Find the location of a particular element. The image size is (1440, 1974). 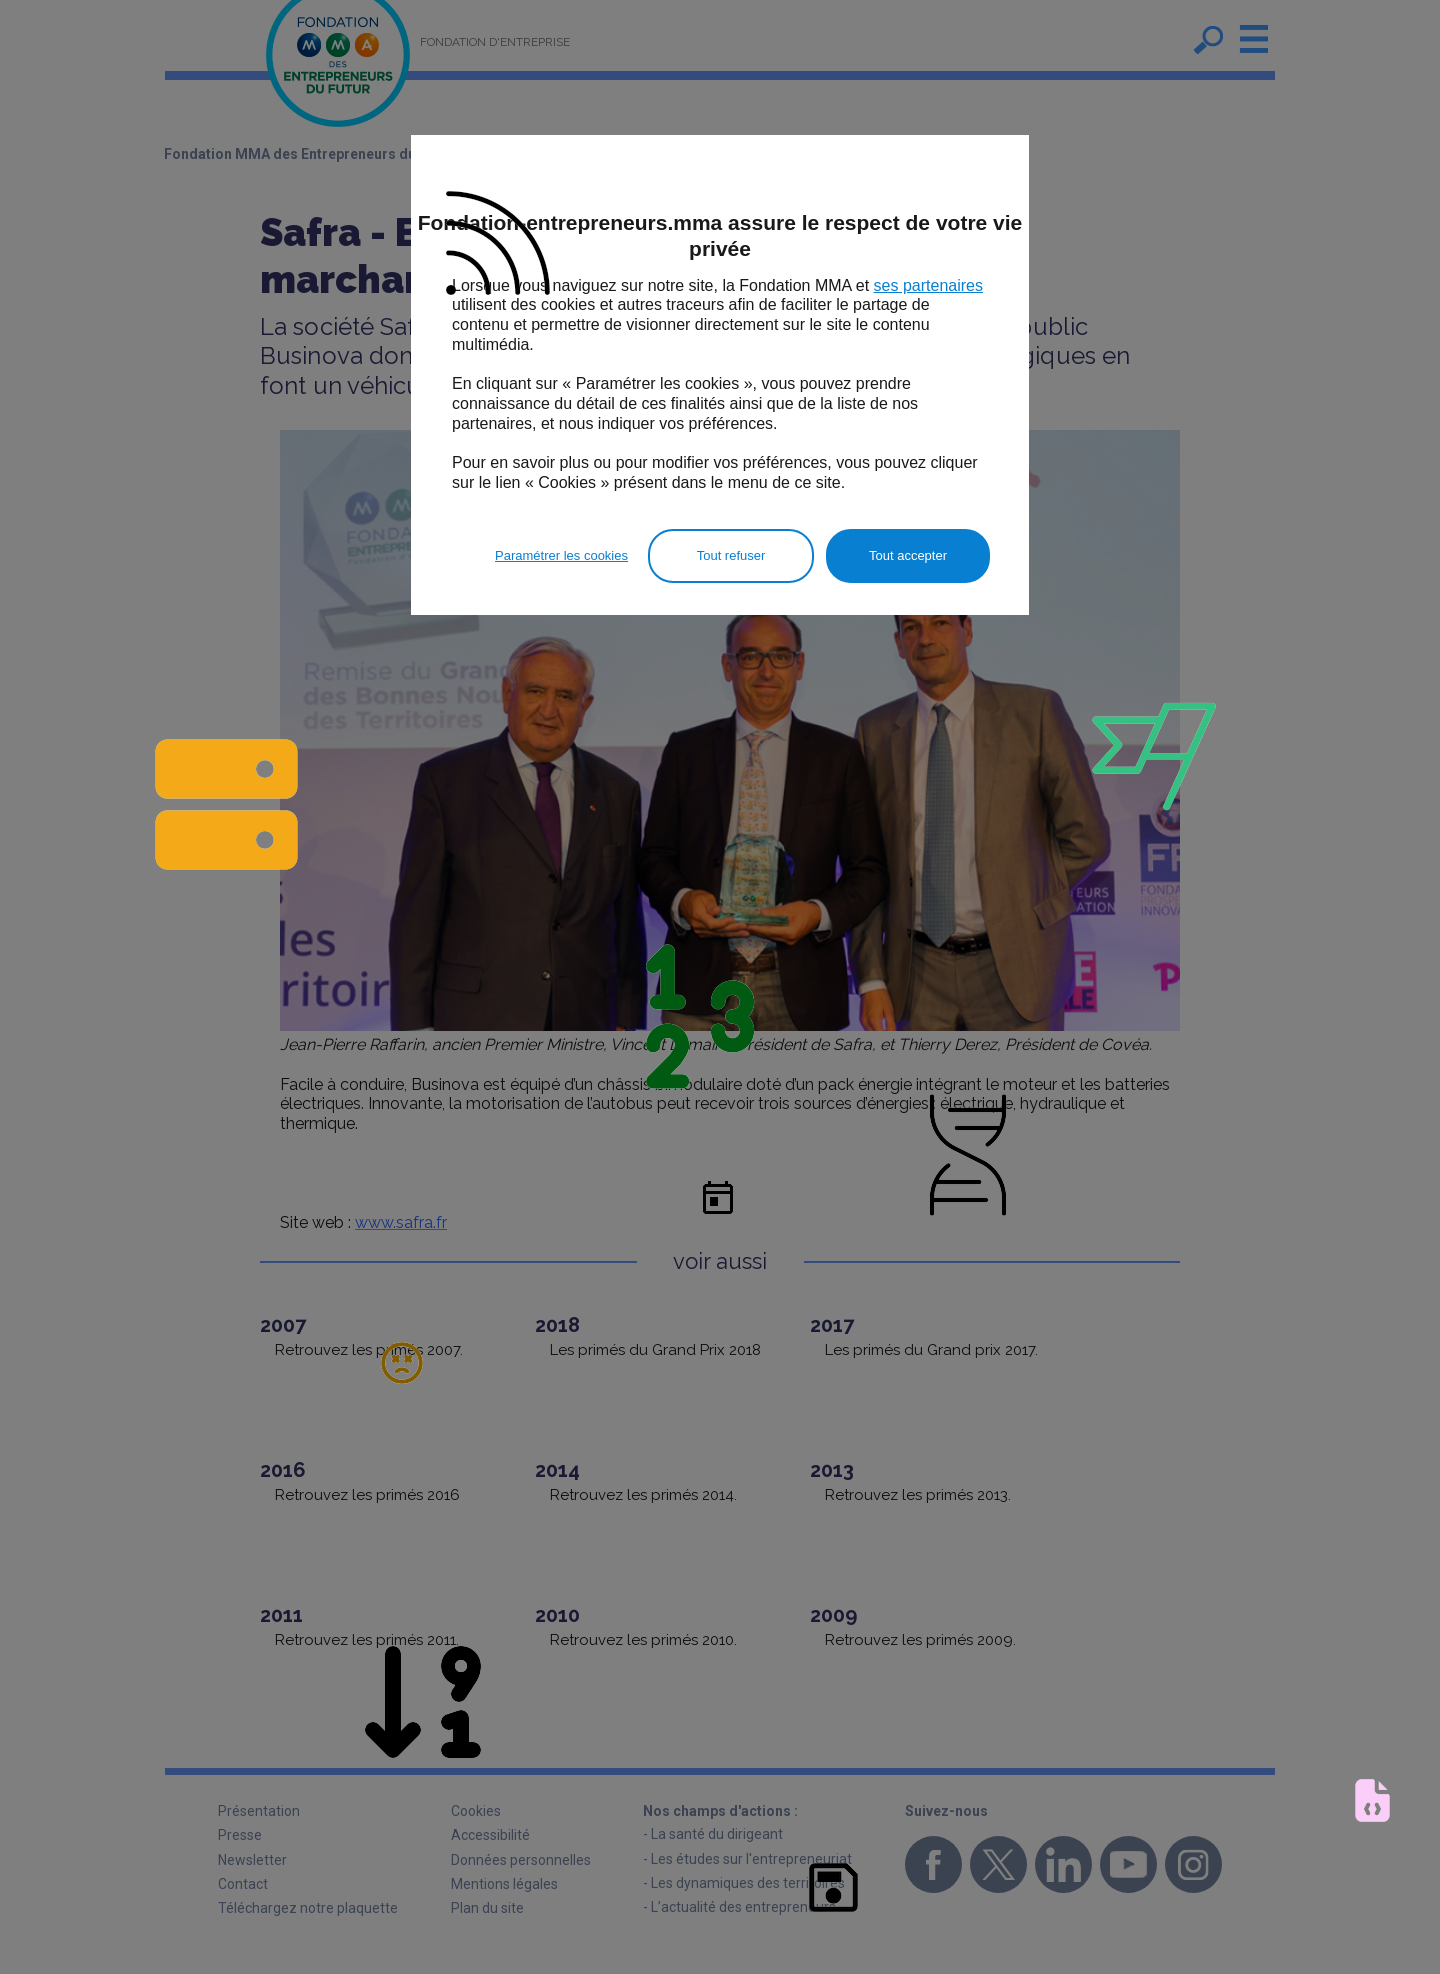

access genetic or DNA-related information is located at coordinates (968, 1155).